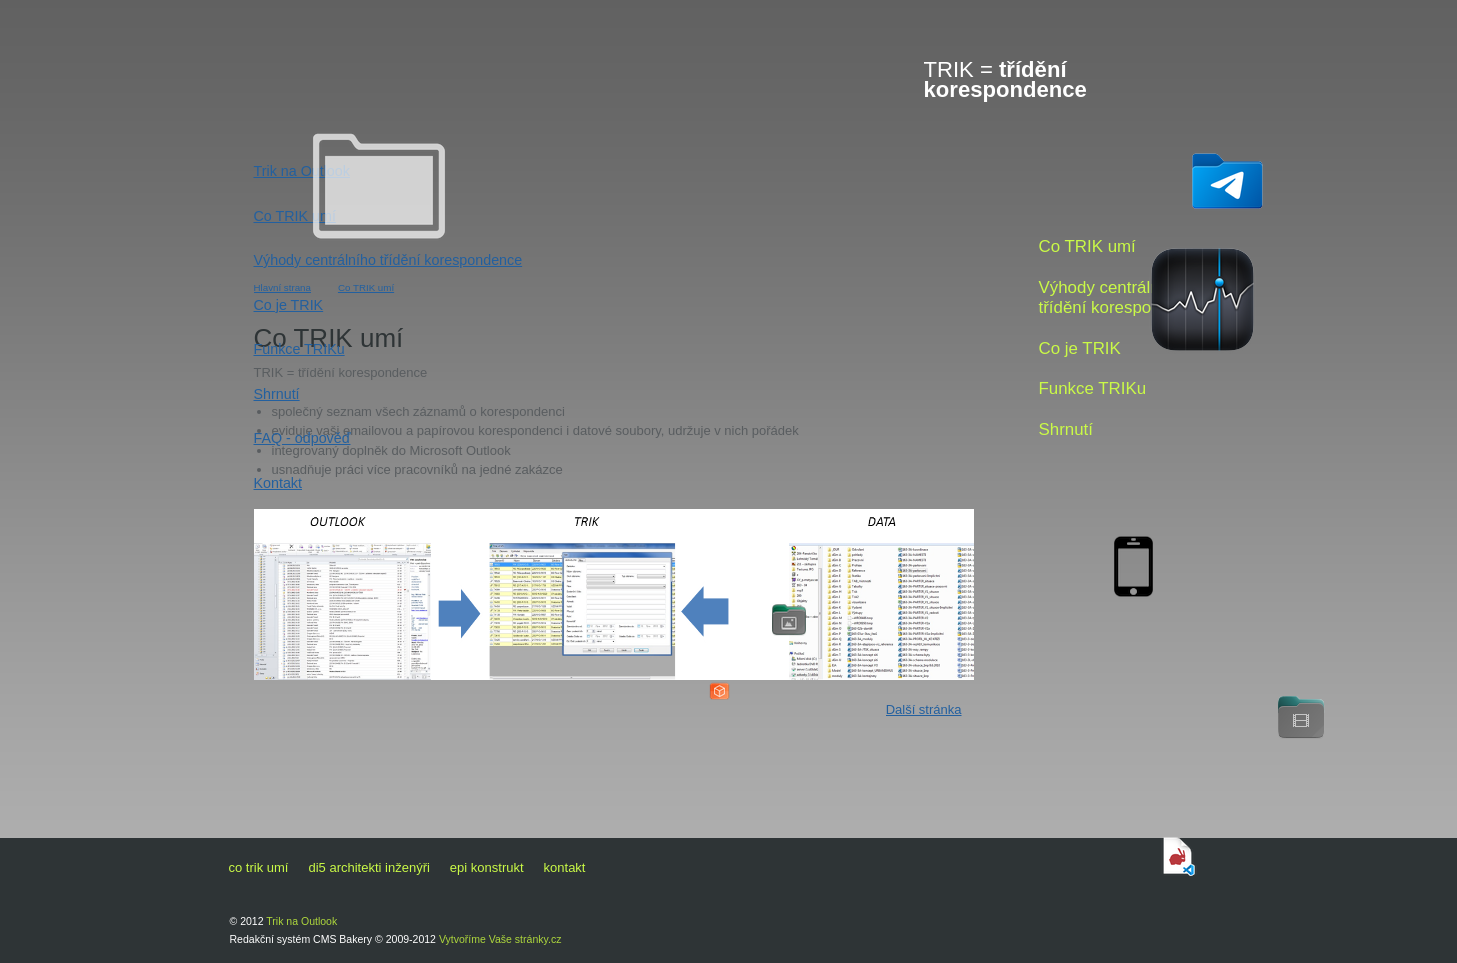  I want to click on open a jade-related project or file in Visual Studio Code, so click(1177, 856).